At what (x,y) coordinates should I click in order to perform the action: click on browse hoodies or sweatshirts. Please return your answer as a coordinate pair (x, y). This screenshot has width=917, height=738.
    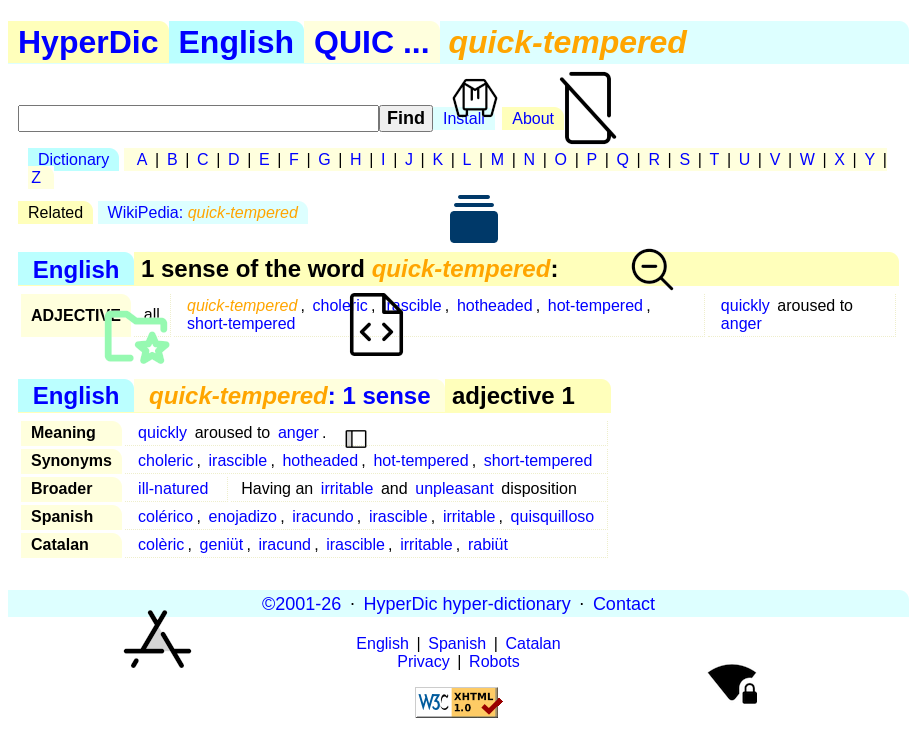
    Looking at the image, I should click on (475, 98).